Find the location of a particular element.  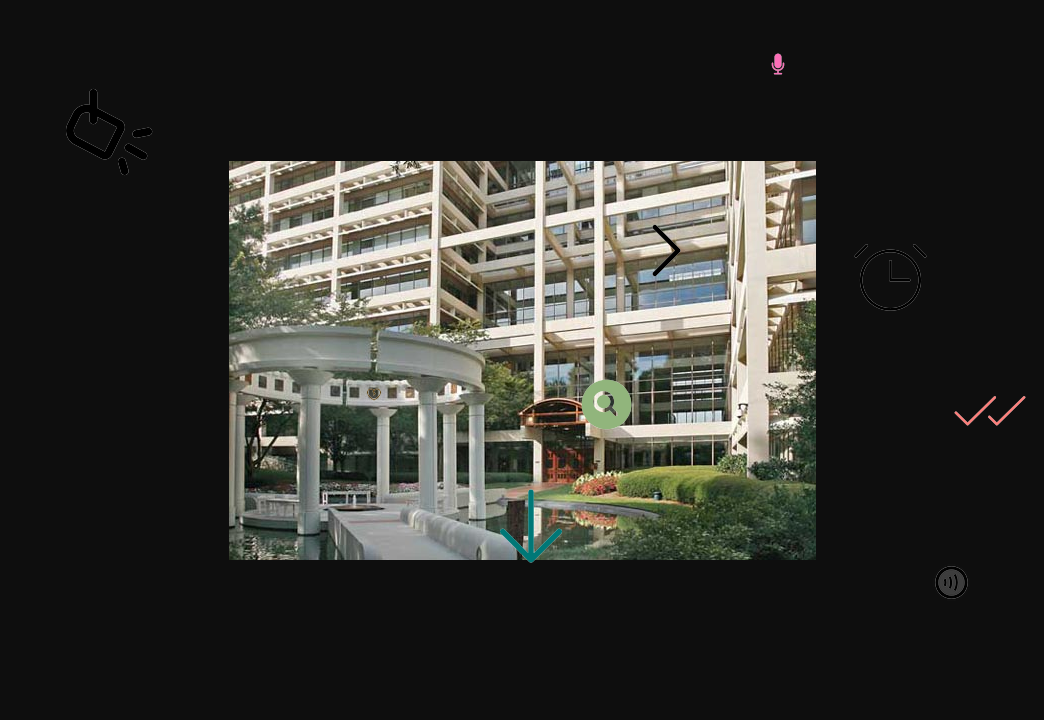

remove from favorites is located at coordinates (374, 394).